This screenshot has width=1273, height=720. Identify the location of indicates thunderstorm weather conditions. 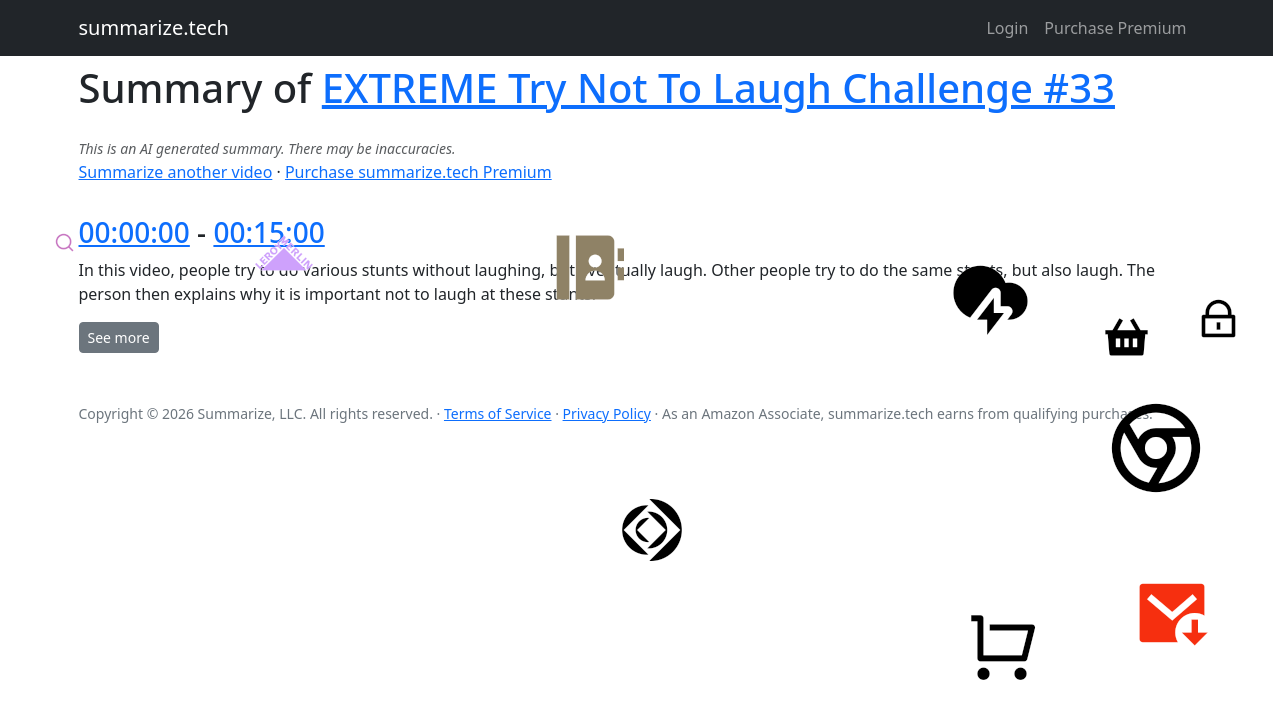
(990, 299).